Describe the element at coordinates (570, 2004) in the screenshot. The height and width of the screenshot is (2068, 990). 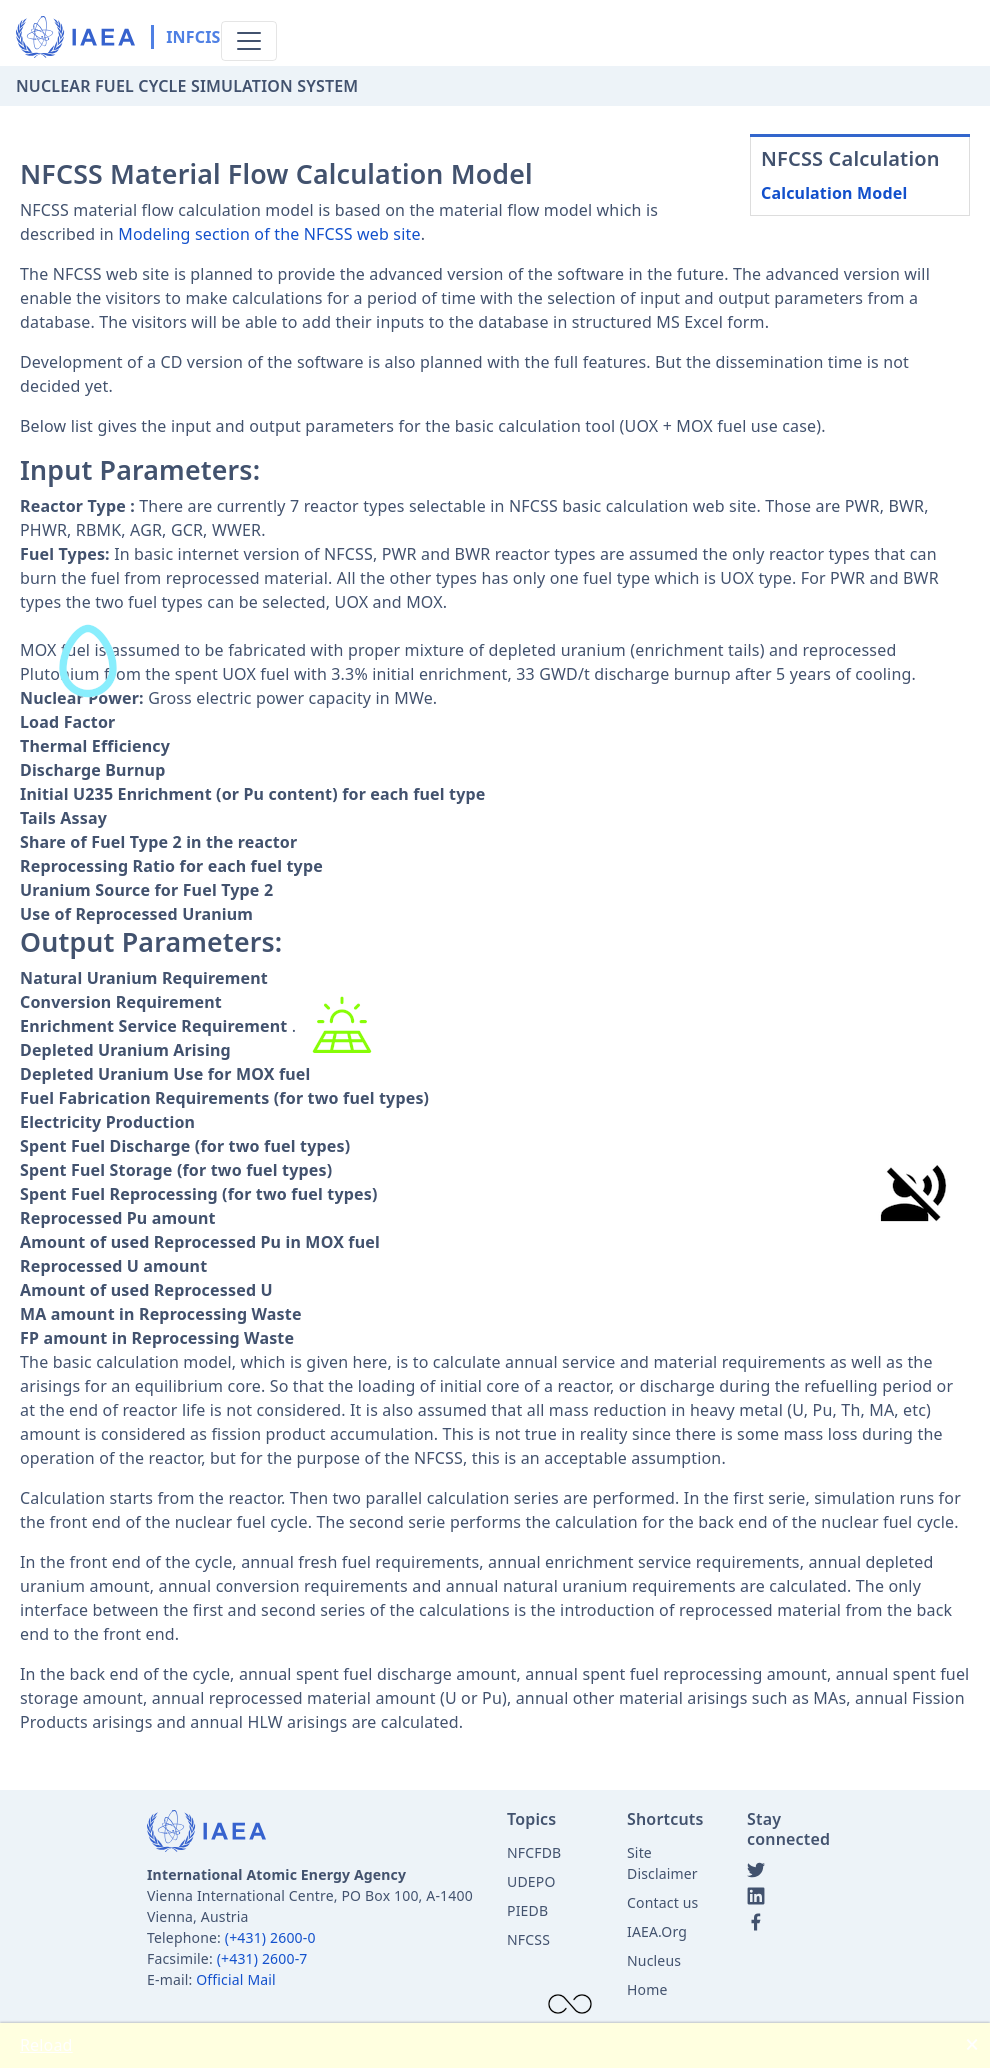
I see `indicates unlimited or infinite content` at that location.